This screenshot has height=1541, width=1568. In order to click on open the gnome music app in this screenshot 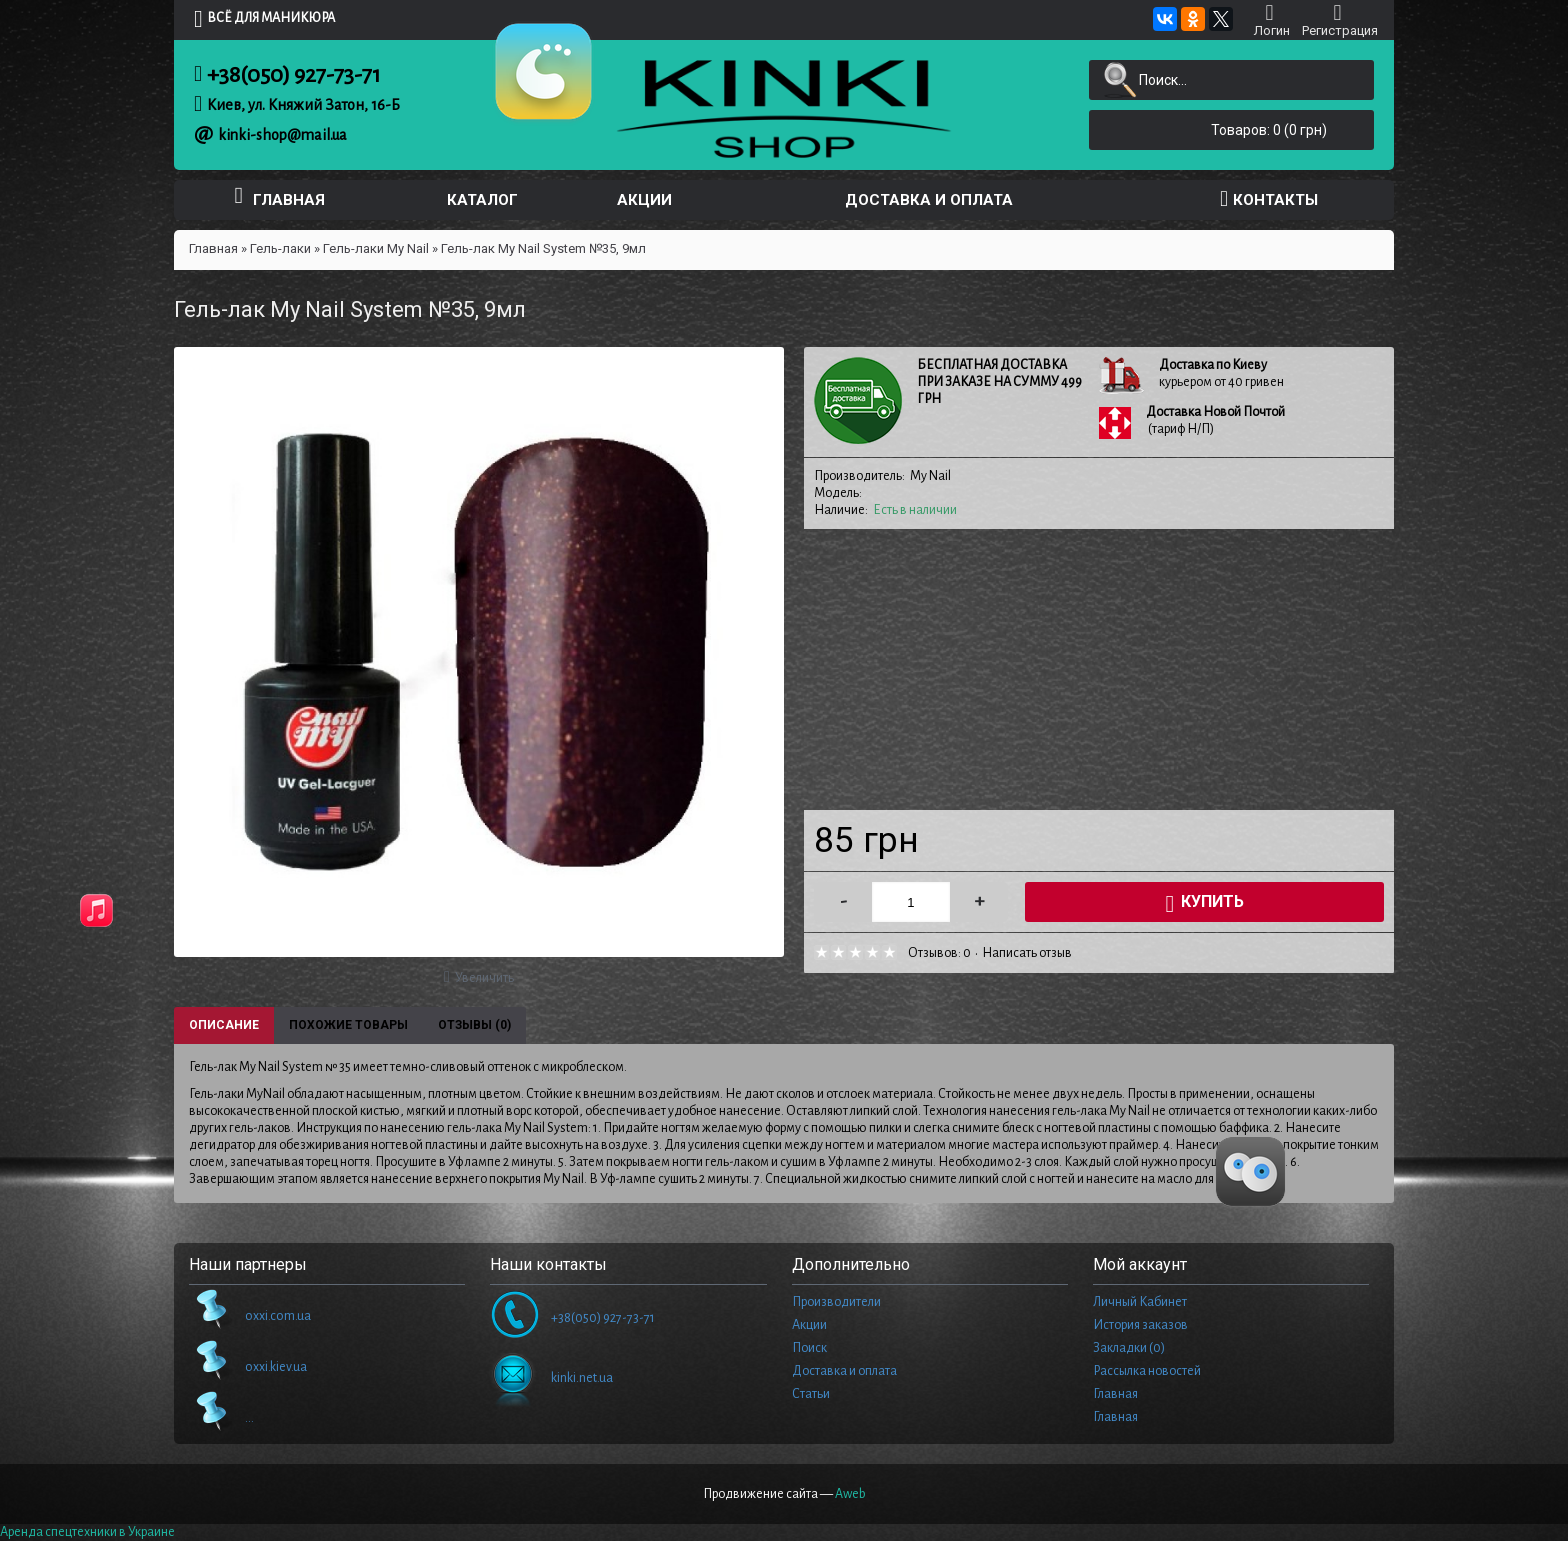, I will do `click(96, 910)`.